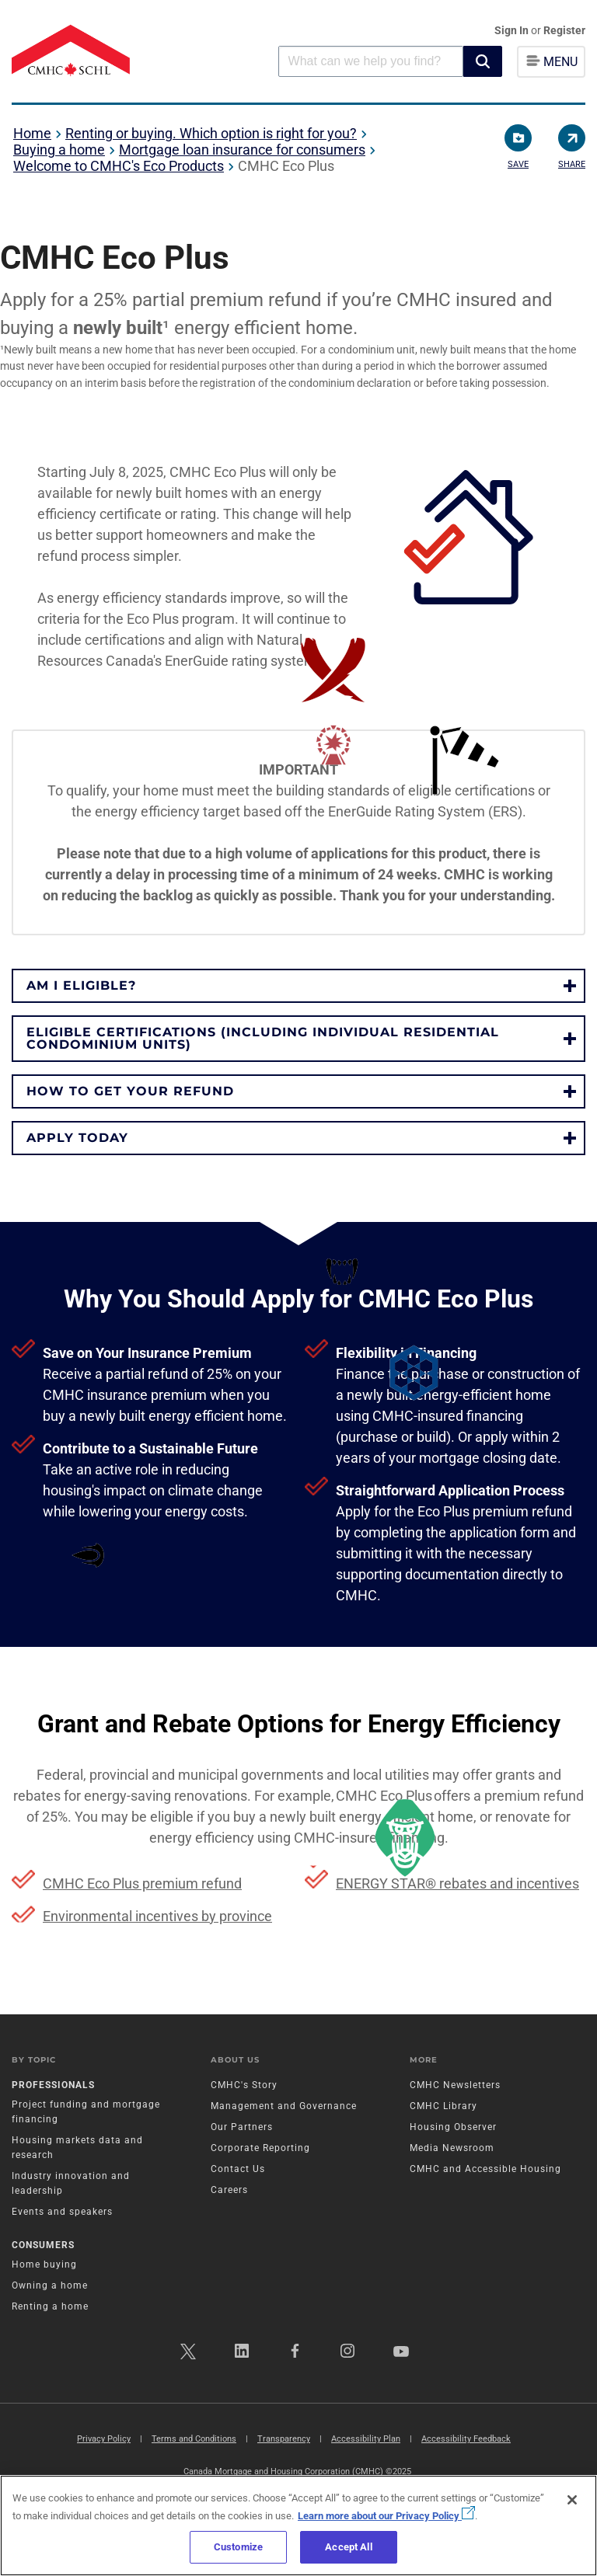  Describe the element at coordinates (464, 760) in the screenshot. I see `view current wind conditions` at that location.